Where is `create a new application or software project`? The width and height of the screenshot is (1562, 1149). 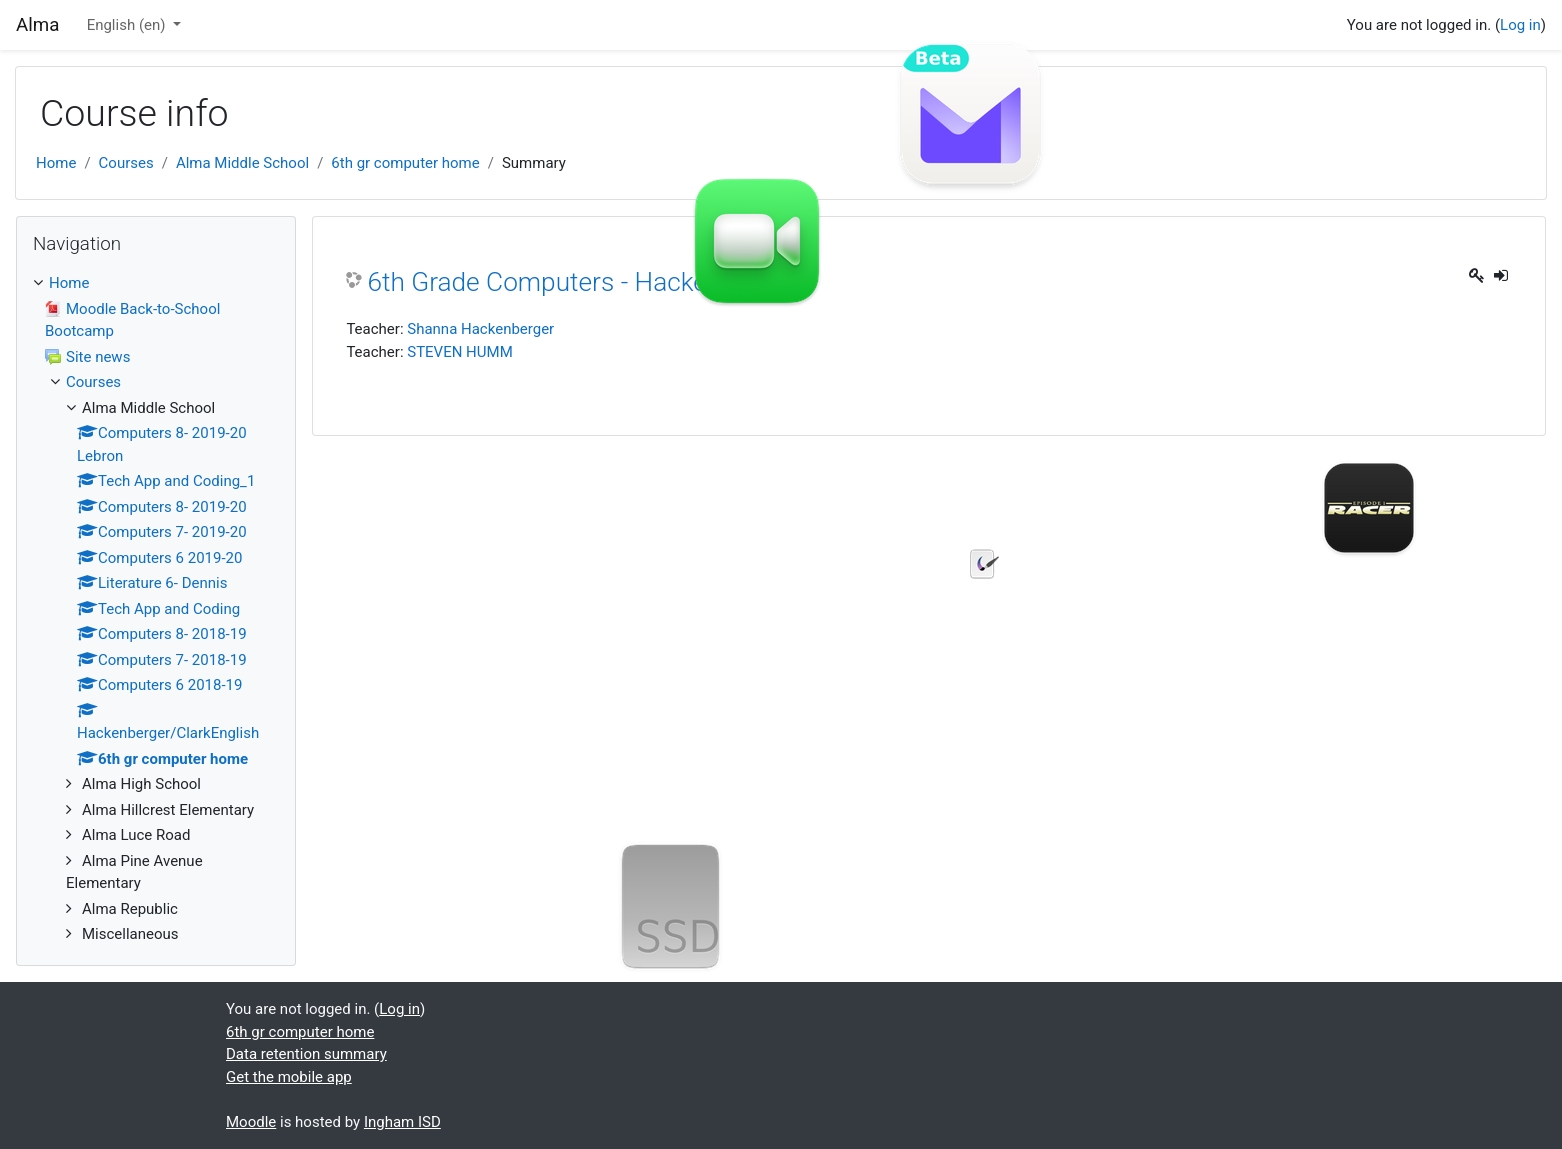 create a new application or software project is located at coordinates (984, 564).